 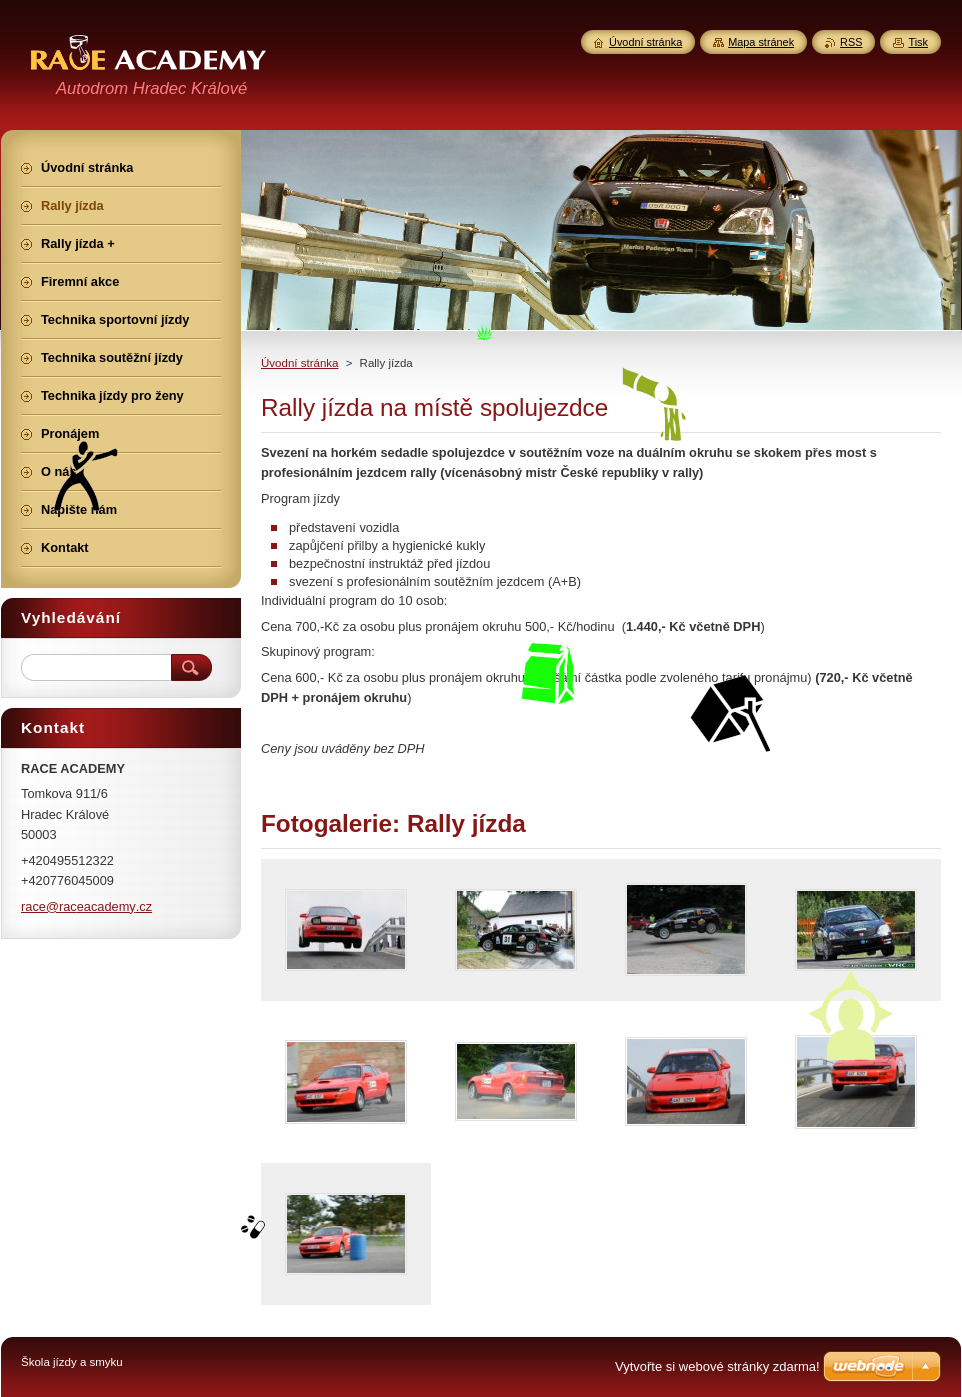 What do you see at coordinates (485, 332) in the screenshot?
I see `agave plant icon for a gardening or farming game` at bounding box center [485, 332].